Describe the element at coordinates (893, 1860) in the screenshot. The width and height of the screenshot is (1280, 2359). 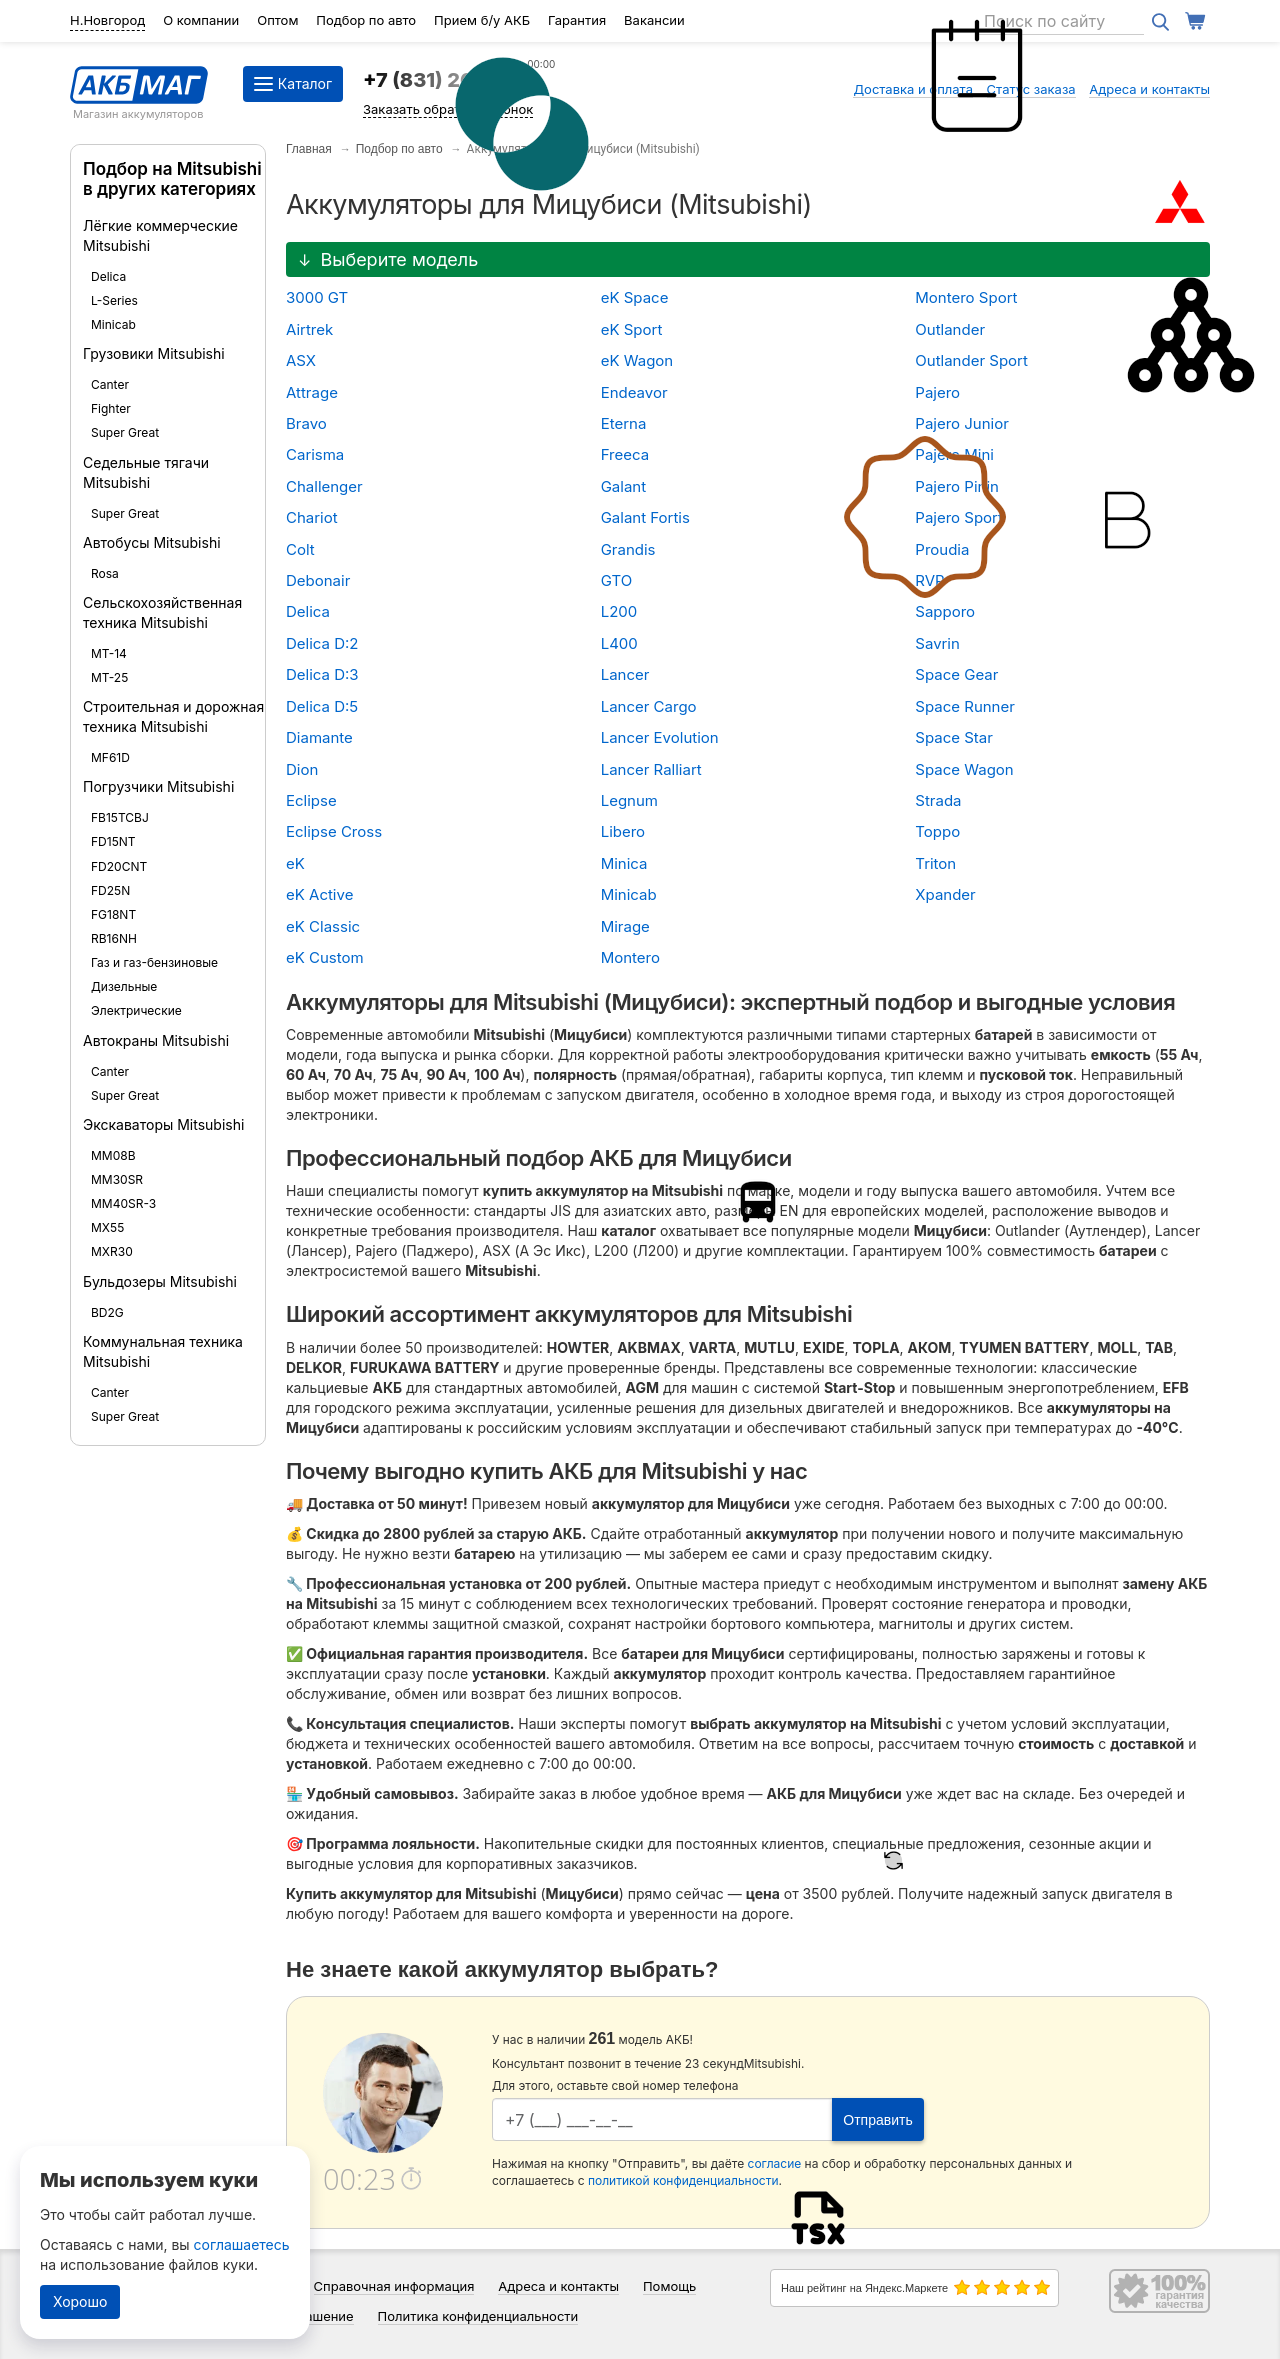
I see `refresh or reload content` at that location.